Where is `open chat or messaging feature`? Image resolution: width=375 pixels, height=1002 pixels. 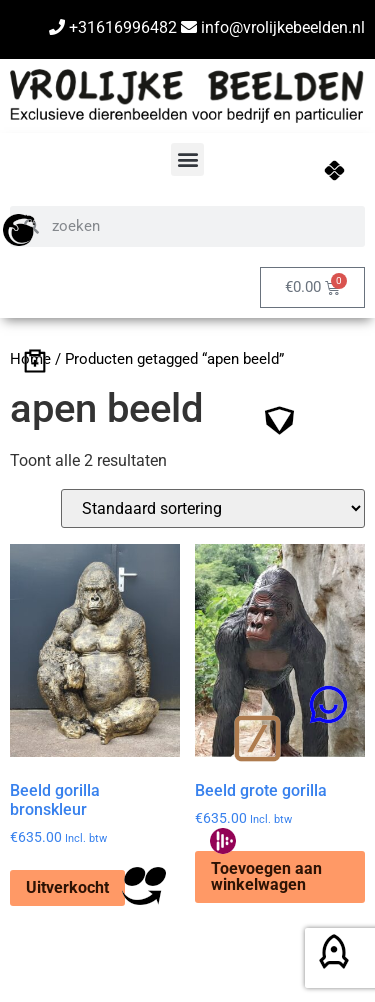 open chat or messaging feature is located at coordinates (328, 704).